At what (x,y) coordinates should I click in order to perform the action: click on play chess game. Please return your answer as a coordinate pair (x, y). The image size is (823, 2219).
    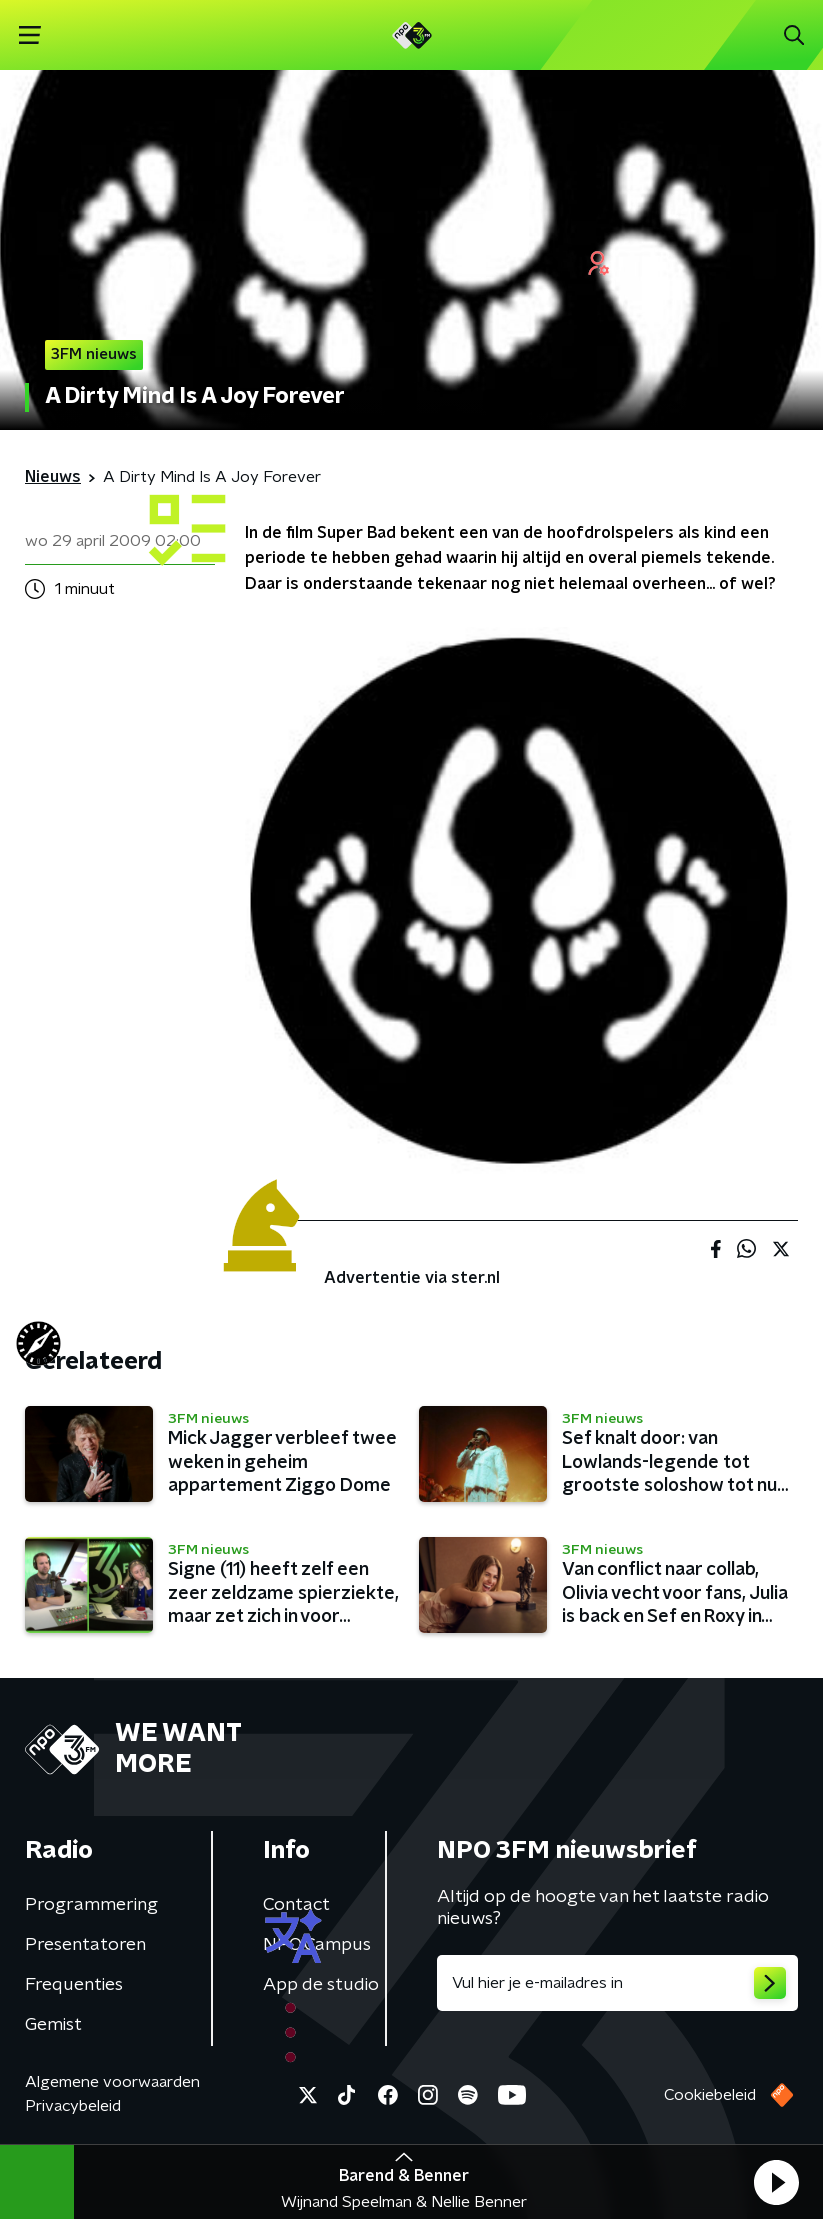
    Looking at the image, I should click on (262, 1229).